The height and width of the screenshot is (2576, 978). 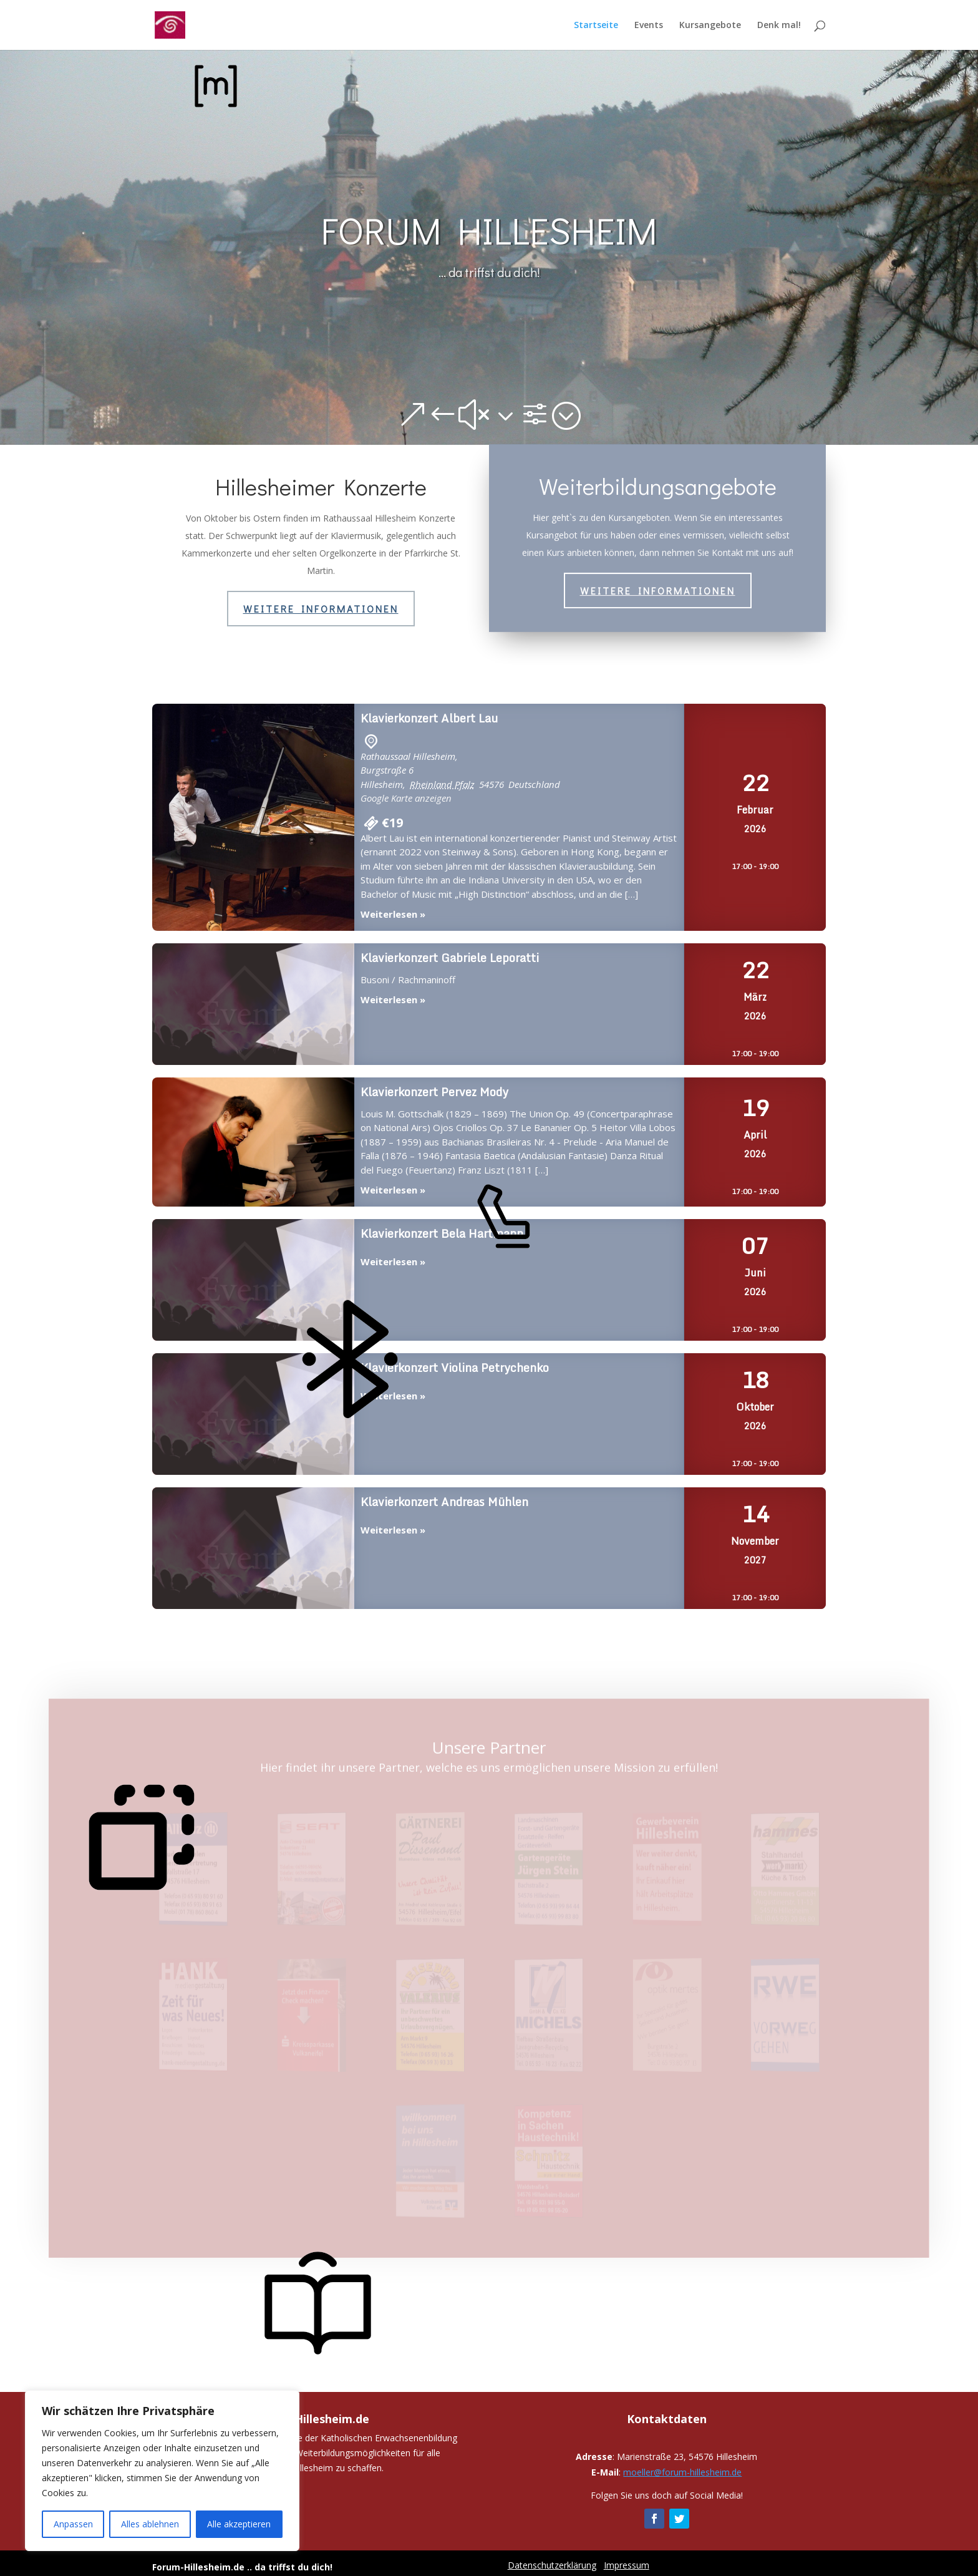 What do you see at coordinates (347, 1359) in the screenshot?
I see `indicates an active bluetooth connection` at bounding box center [347, 1359].